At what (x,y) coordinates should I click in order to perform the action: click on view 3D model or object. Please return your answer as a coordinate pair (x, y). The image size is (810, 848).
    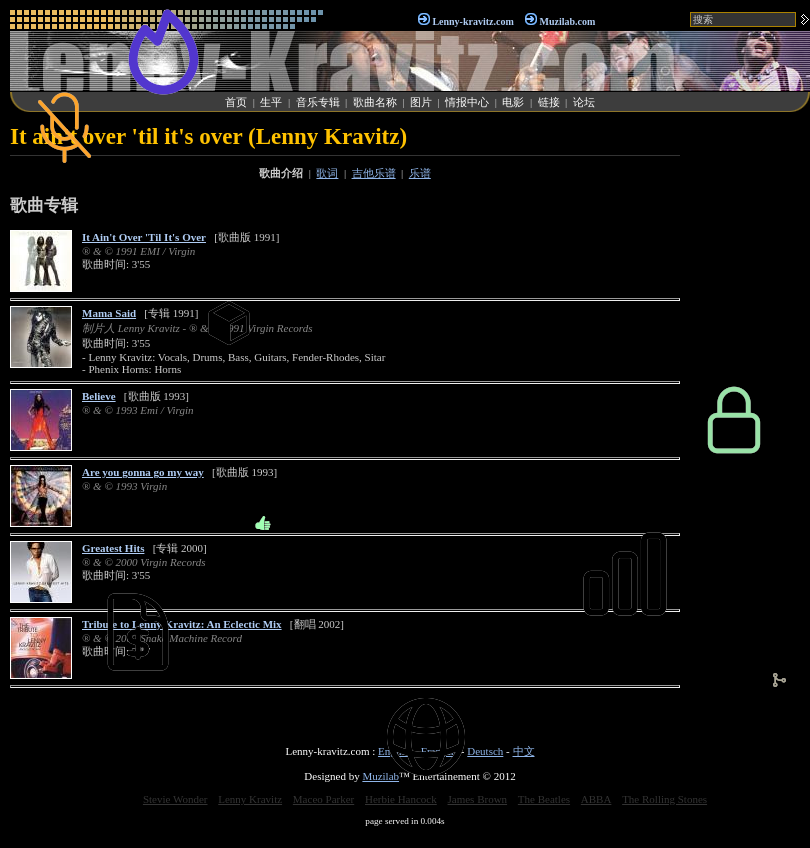
    Looking at the image, I should click on (229, 323).